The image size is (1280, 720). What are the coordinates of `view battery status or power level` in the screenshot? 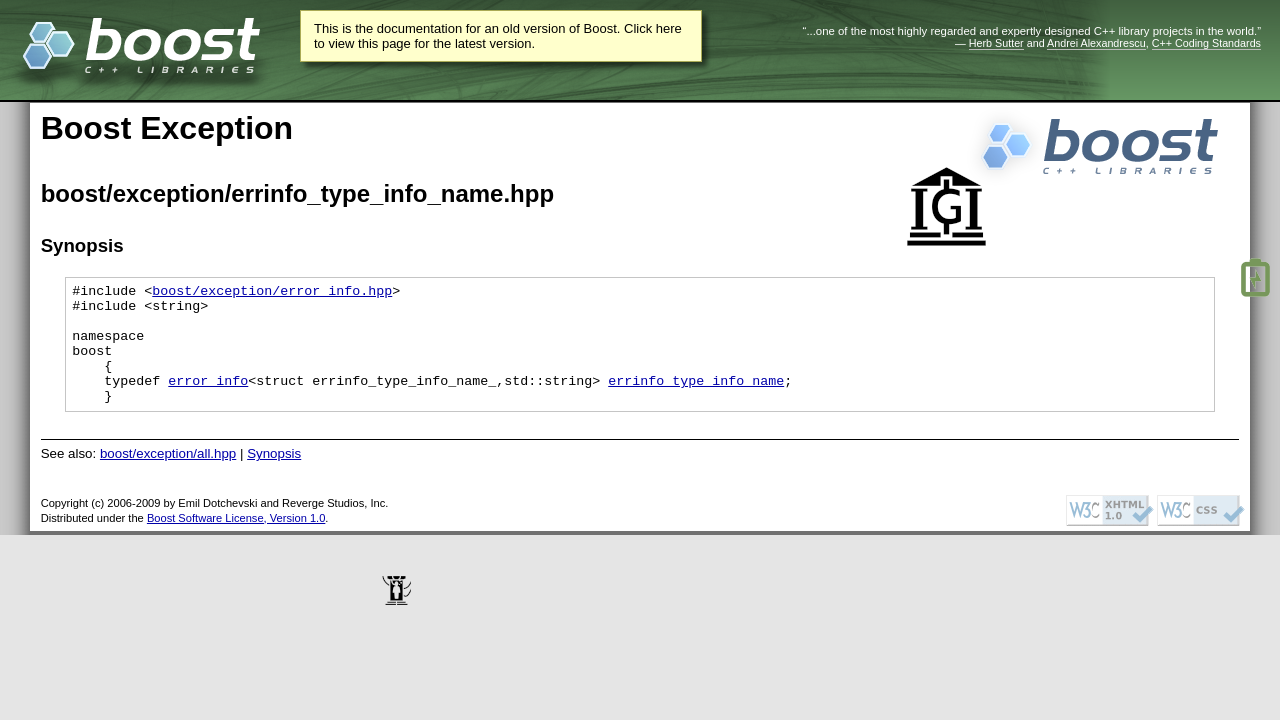 It's located at (1255, 277).